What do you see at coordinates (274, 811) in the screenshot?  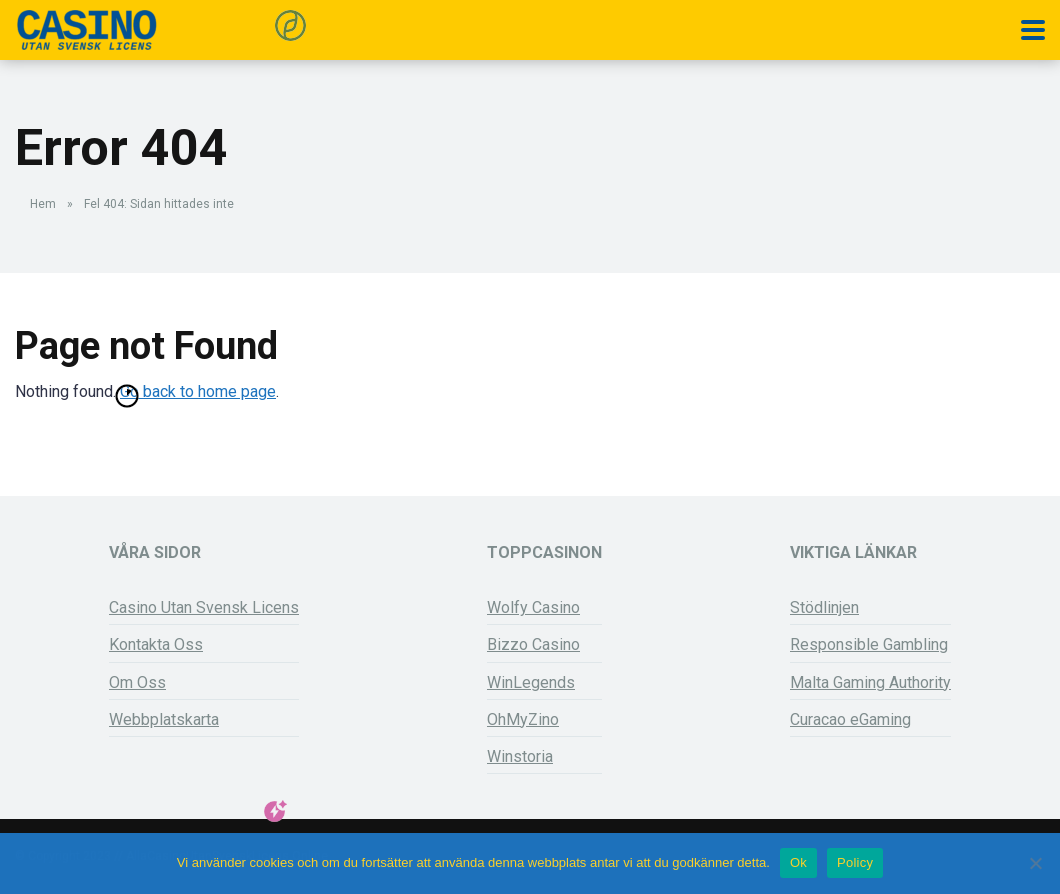 I see `AI-powered DVD or media processing` at bounding box center [274, 811].